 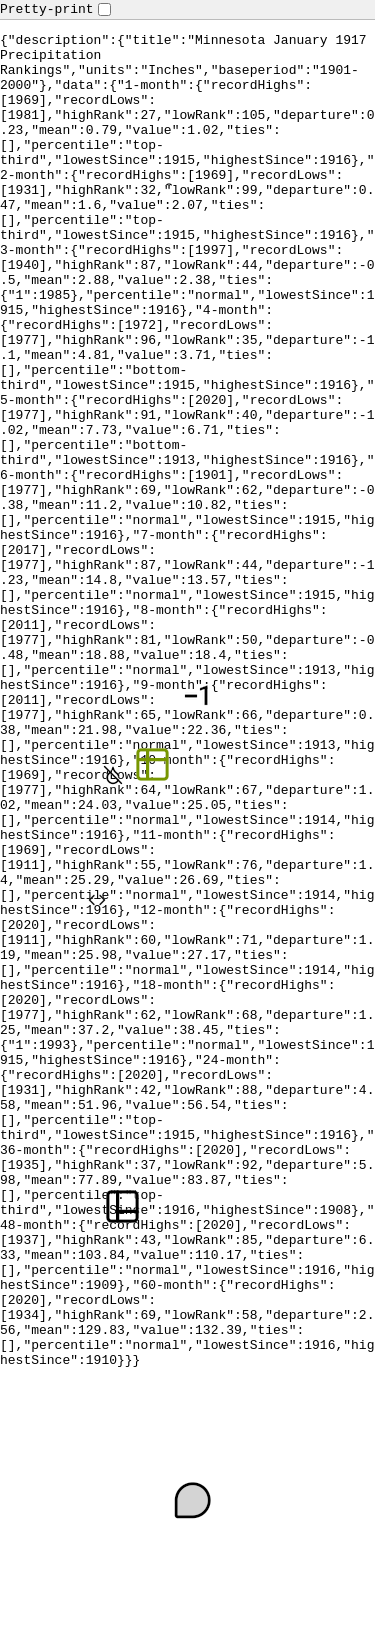 What do you see at coordinates (197, 696) in the screenshot?
I see `decrease exposure by one stop` at bounding box center [197, 696].